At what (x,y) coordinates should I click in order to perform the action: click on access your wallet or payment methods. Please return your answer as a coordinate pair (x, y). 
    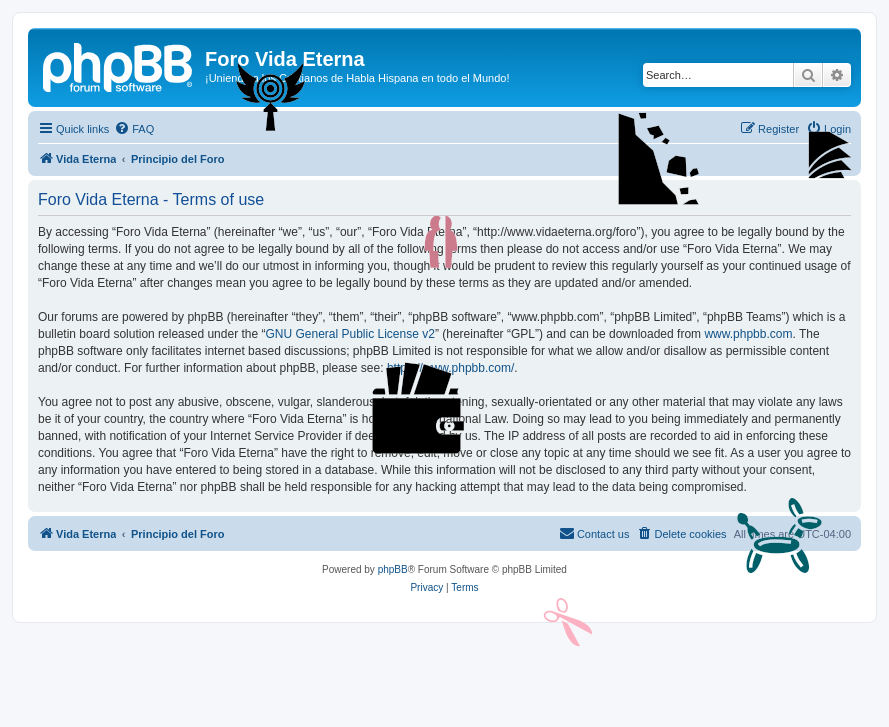
    Looking at the image, I should click on (416, 409).